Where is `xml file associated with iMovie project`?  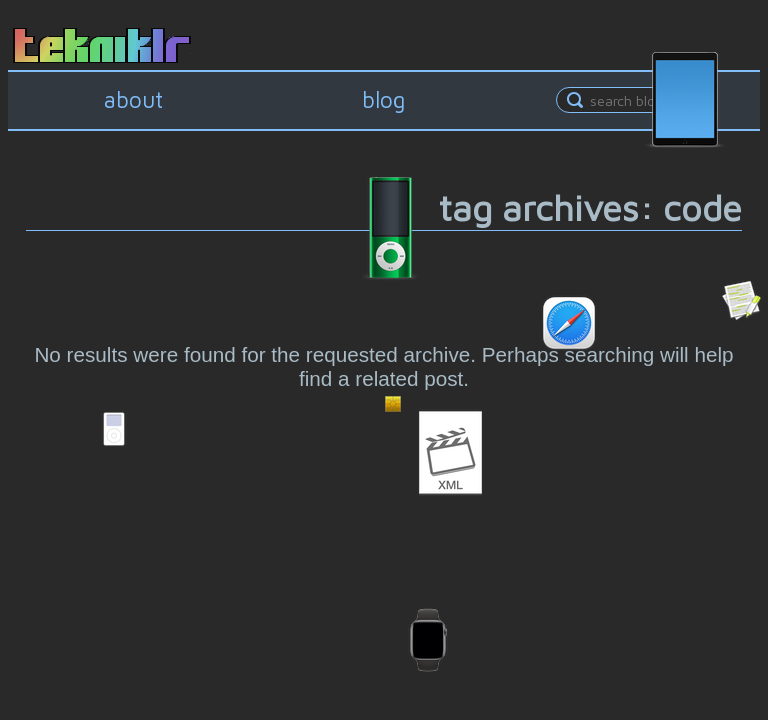 xml file associated with iMovie project is located at coordinates (450, 452).